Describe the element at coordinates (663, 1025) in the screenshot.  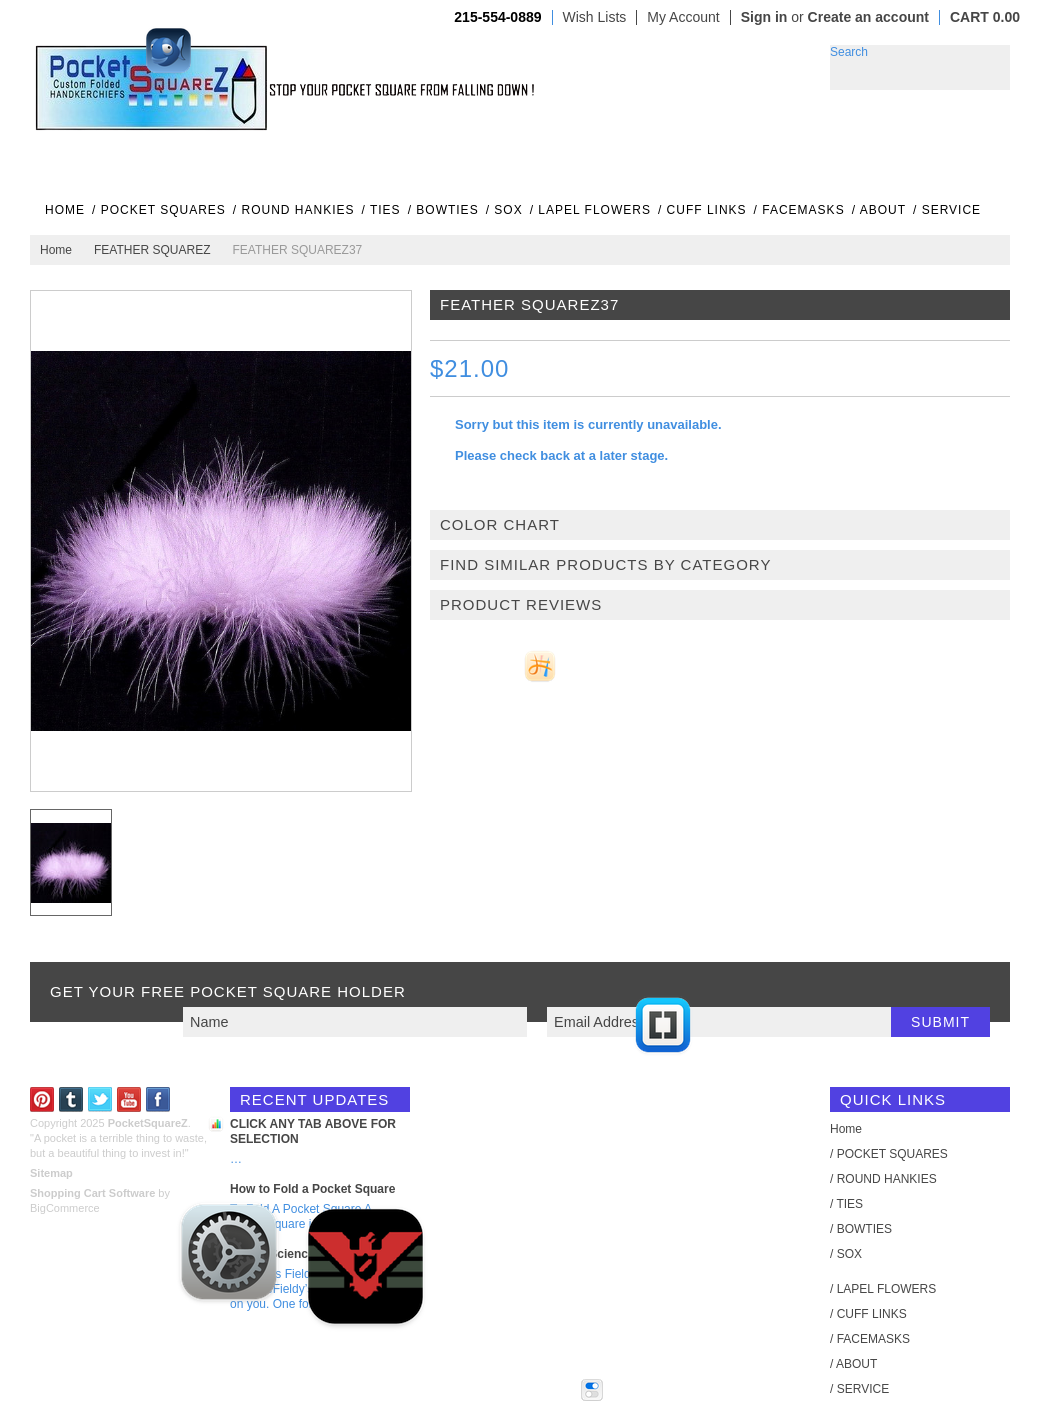
I see `open brackets code editor` at that location.